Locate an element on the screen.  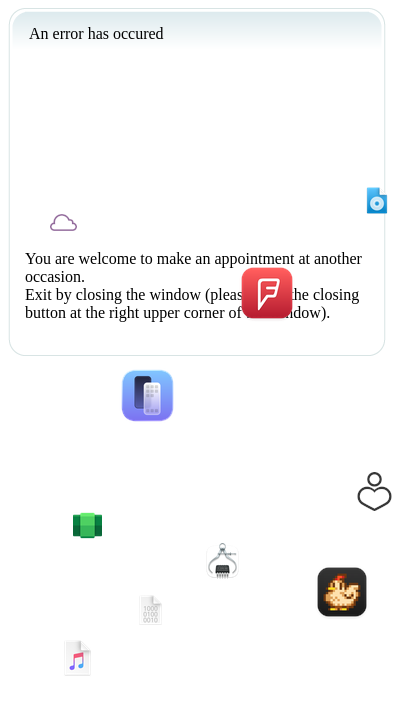
open system information app is located at coordinates (222, 561).